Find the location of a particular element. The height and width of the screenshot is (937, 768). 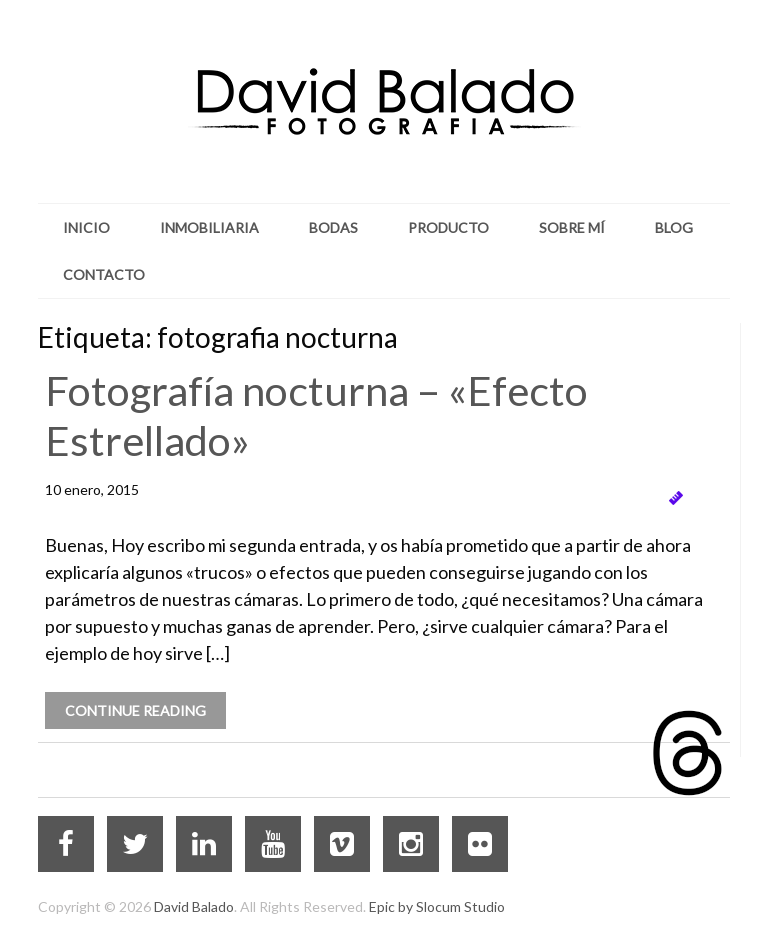

access measurement tools is located at coordinates (676, 498).